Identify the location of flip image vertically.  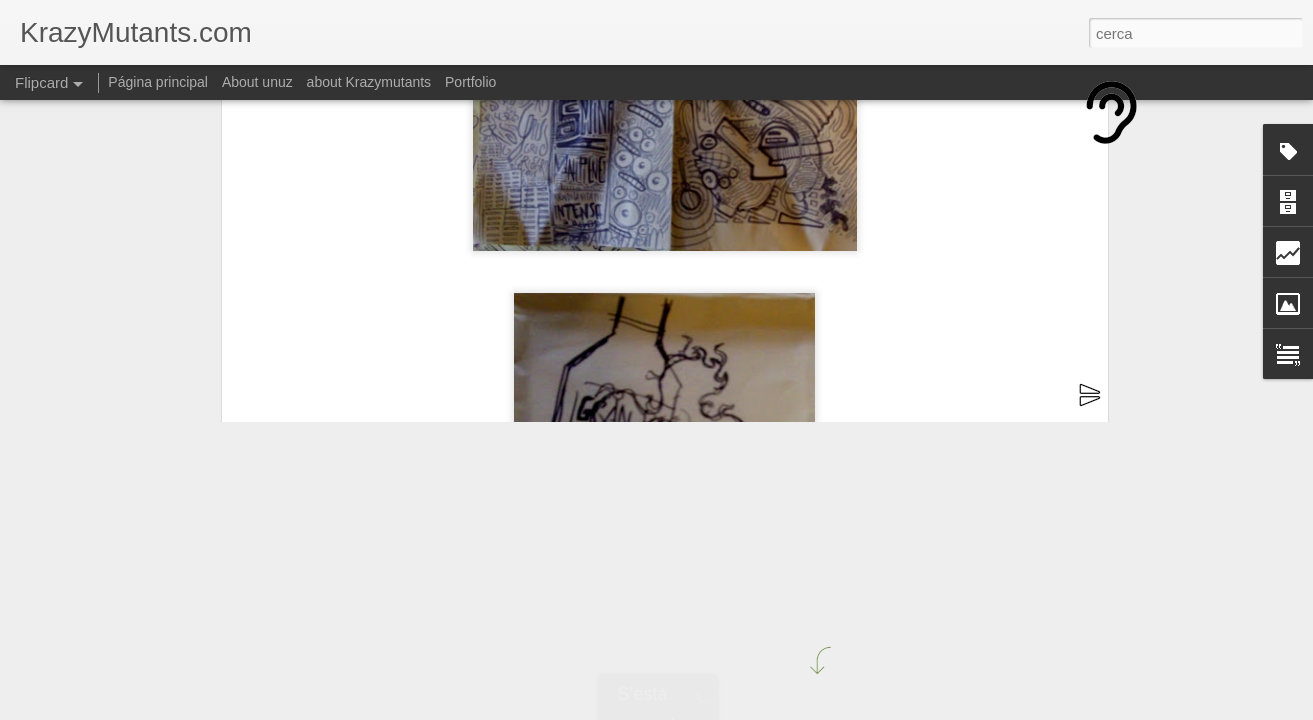
(1089, 395).